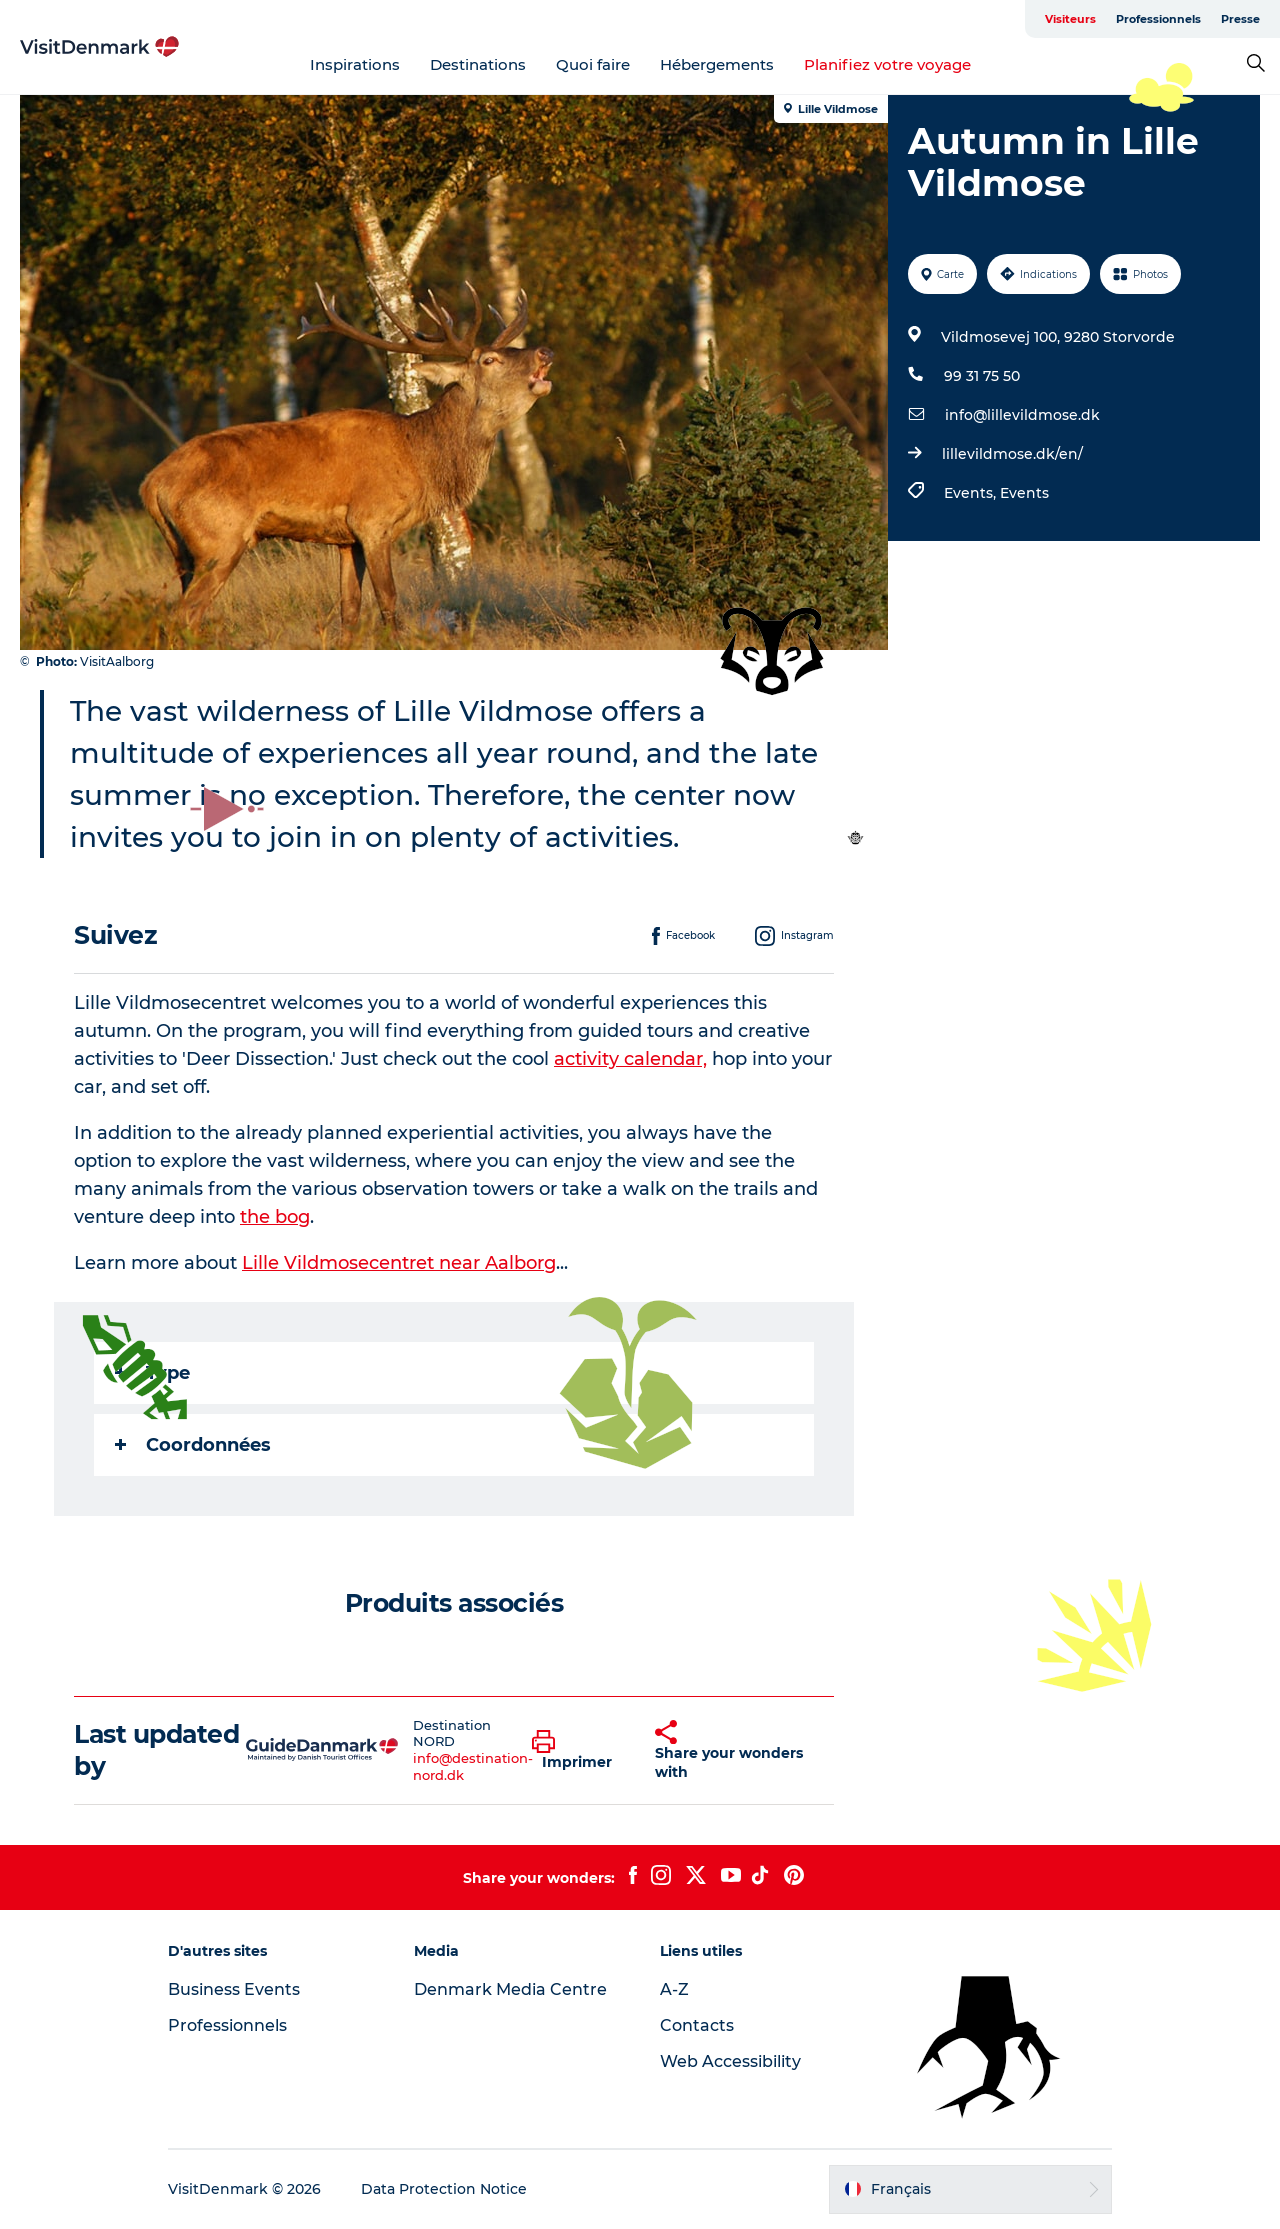 The width and height of the screenshot is (1280, 2229). Describe the element at coordinates (631, 1382) in the screenshot. I see `plant a seed or start growing crops` at that location.